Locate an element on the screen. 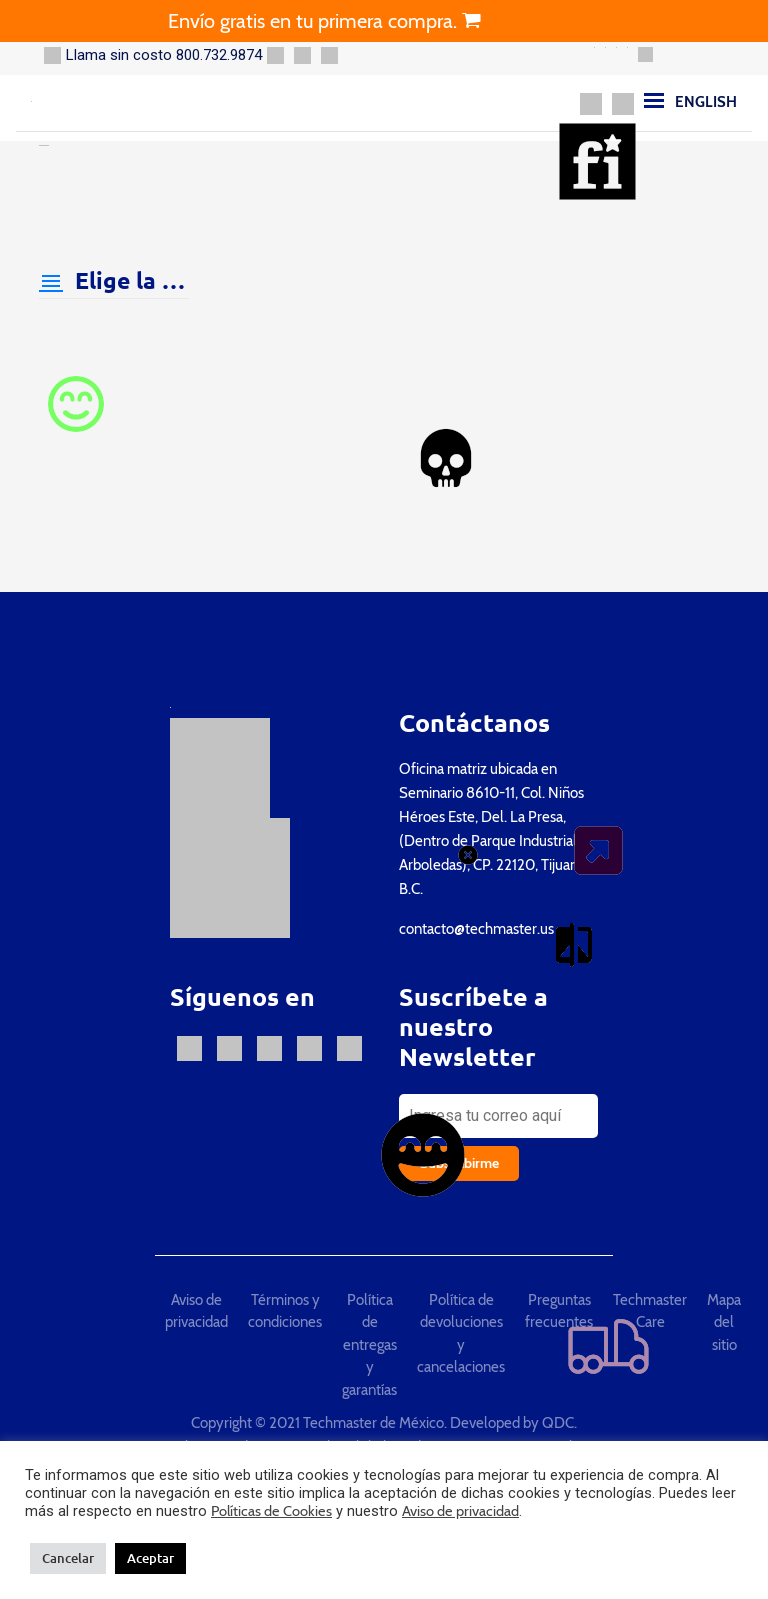 The height and width of the screenshot is (1599, 768). track shipment or delivery status is located at coordinates (608, 1346).